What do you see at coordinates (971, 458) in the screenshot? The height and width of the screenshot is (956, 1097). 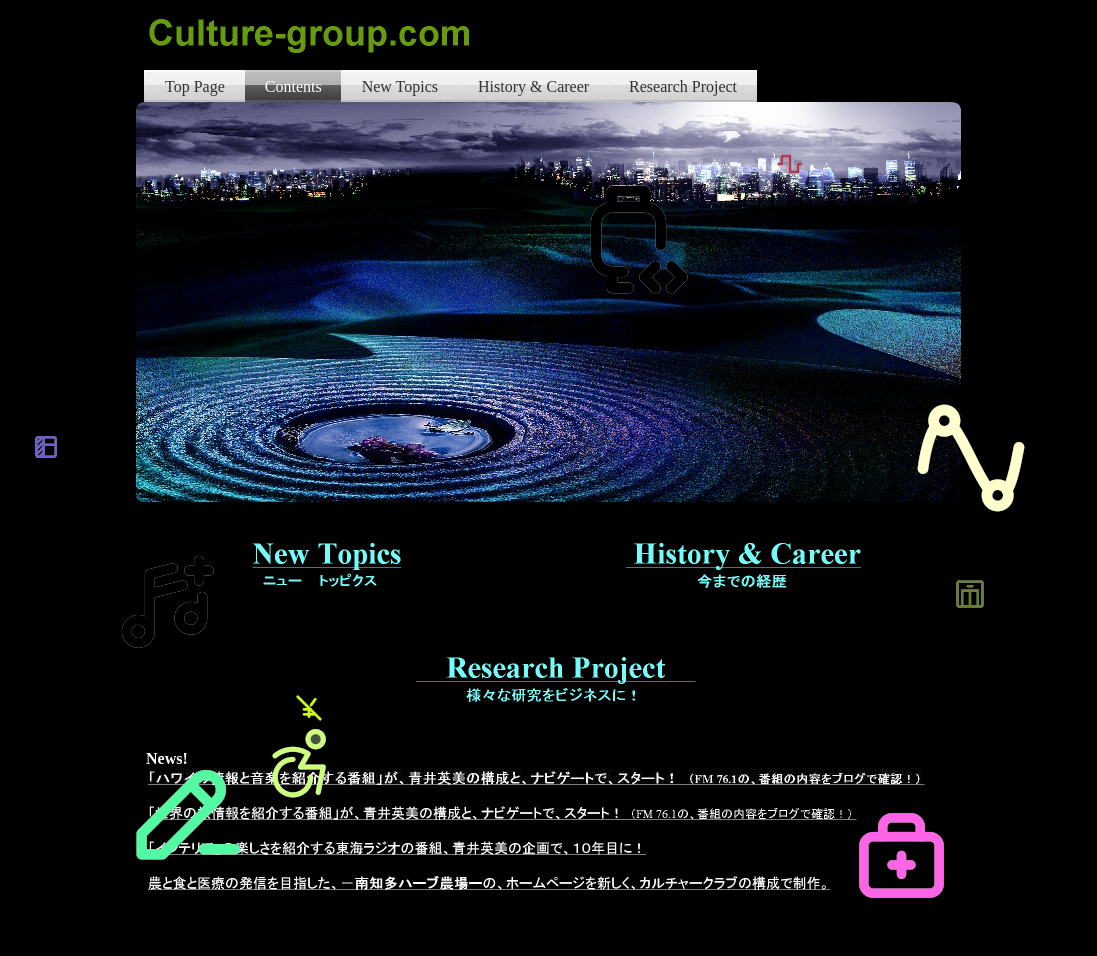 I see `toggle between maximum and minimum values` at bounding box center [971, 458].